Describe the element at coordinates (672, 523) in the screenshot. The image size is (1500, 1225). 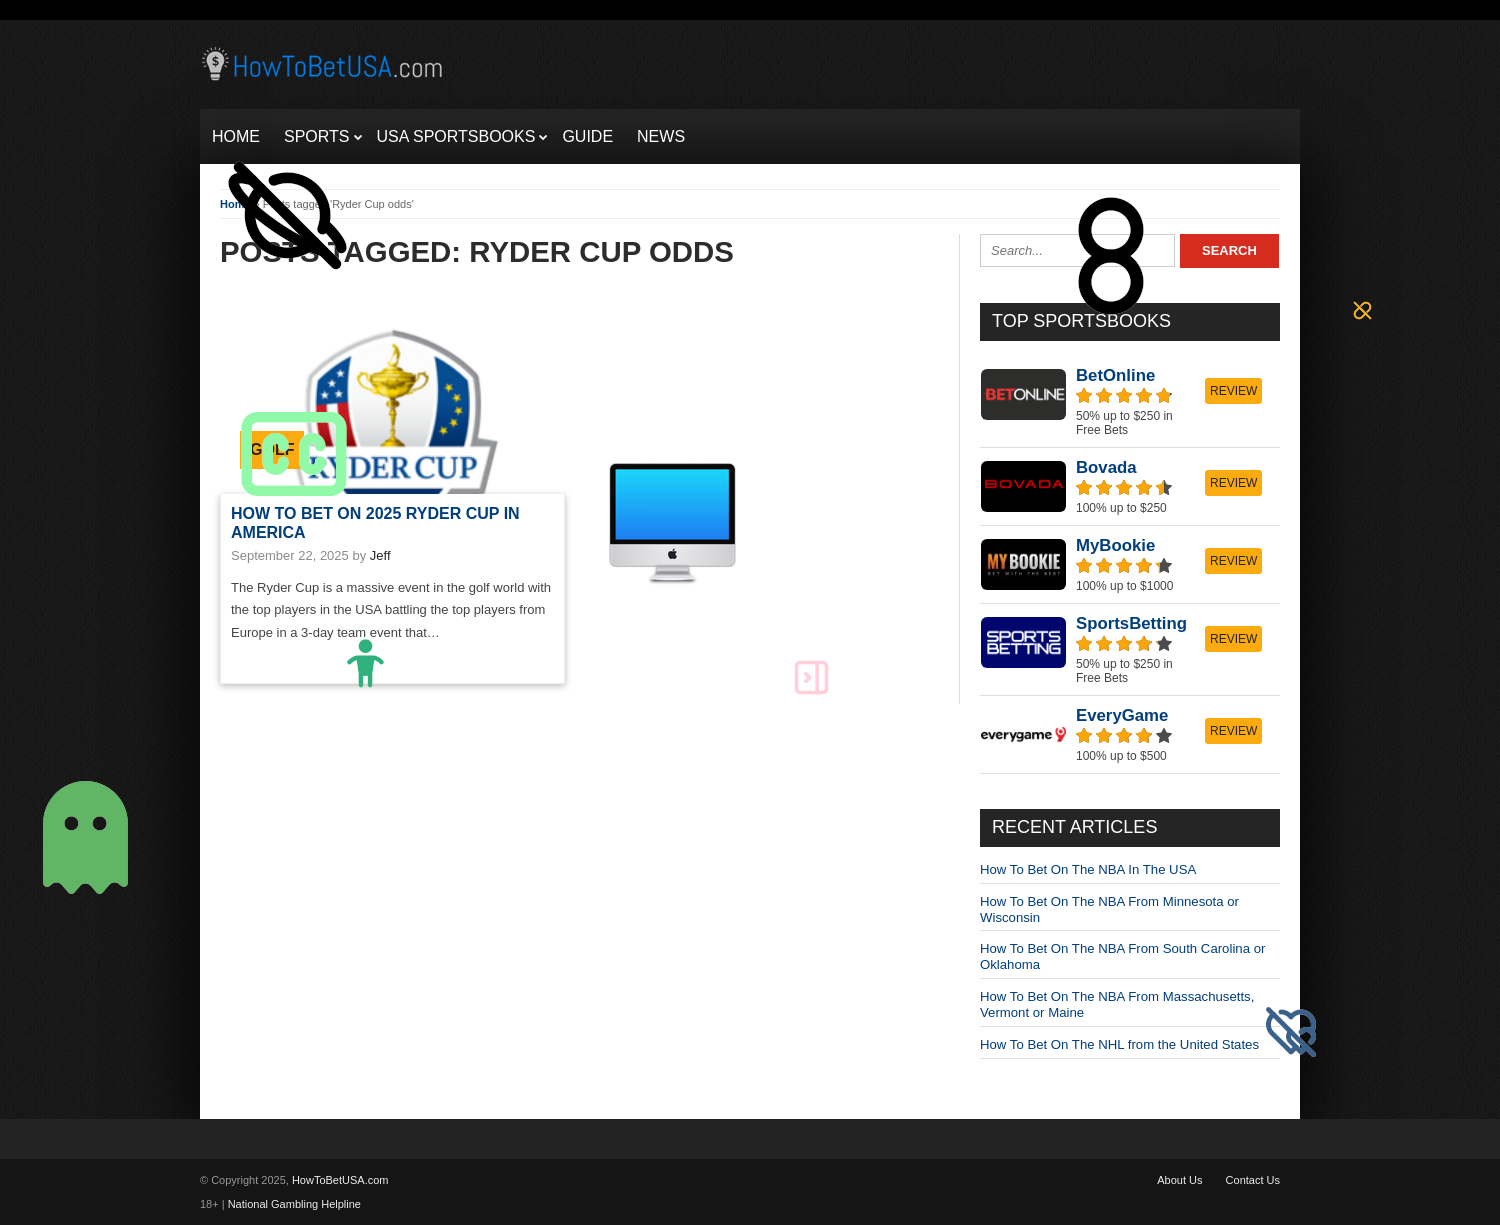
I see `access desktop or computer settings` at that location.